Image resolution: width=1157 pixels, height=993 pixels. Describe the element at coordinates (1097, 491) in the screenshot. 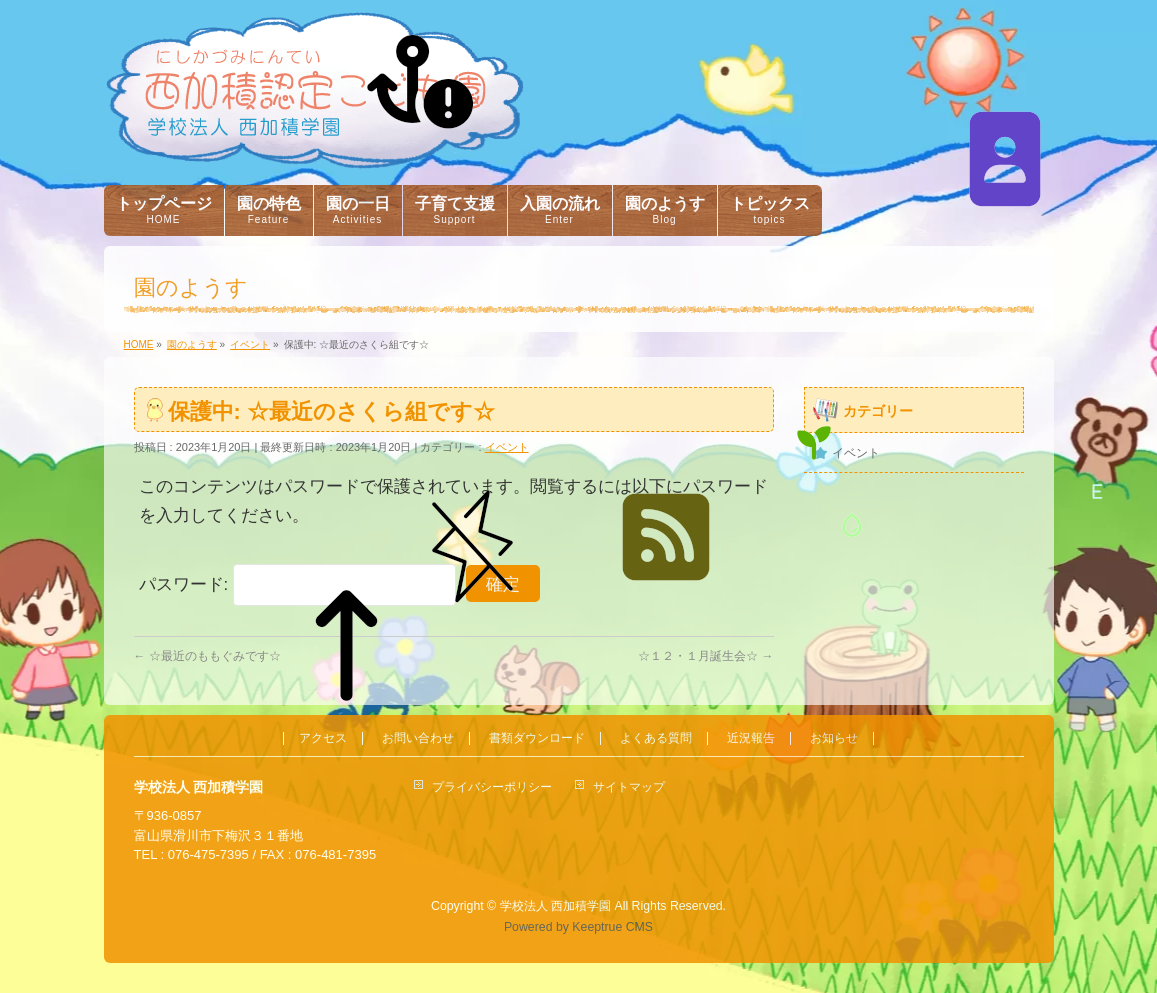

I see `represents the letter E in text formatting or typography options` at that location.